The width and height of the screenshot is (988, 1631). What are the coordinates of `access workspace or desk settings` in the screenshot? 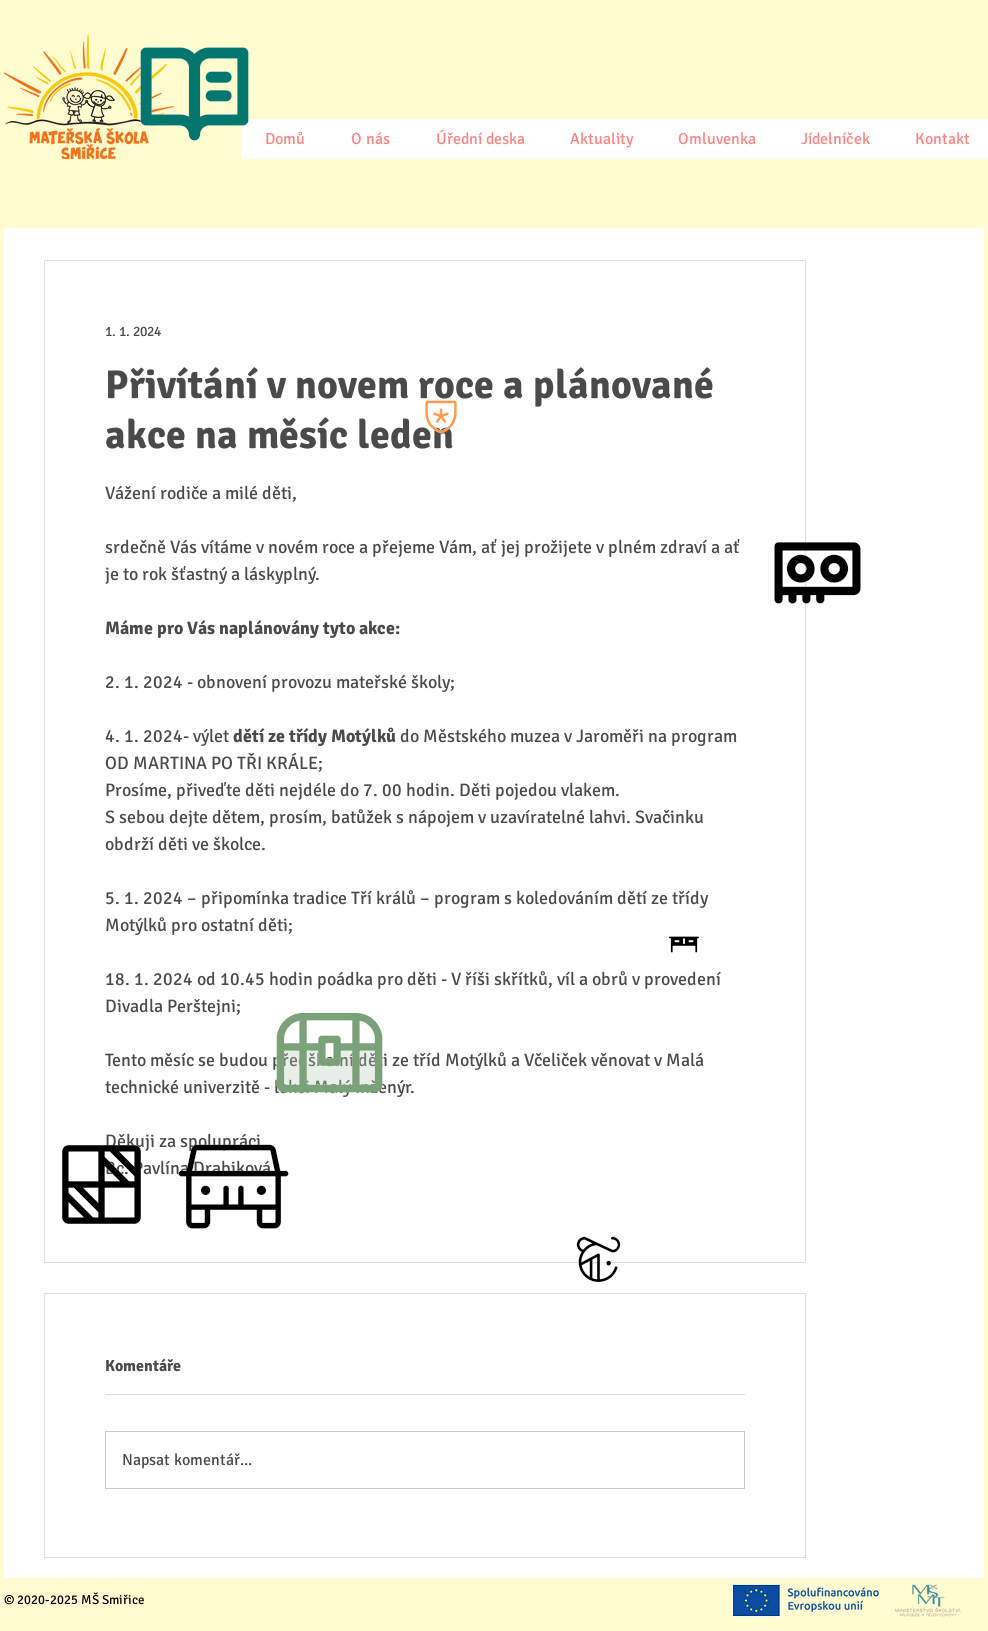 It's located at (684, 944).